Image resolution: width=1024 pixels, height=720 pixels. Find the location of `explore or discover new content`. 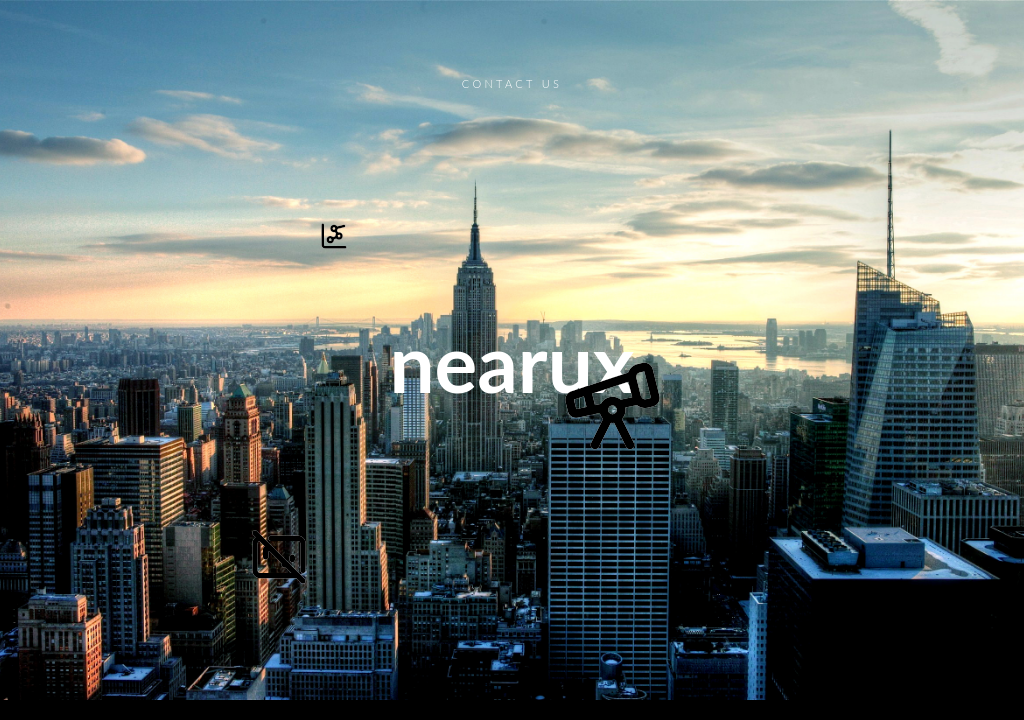

explore or discover new content is located at coordinates (612, 405).